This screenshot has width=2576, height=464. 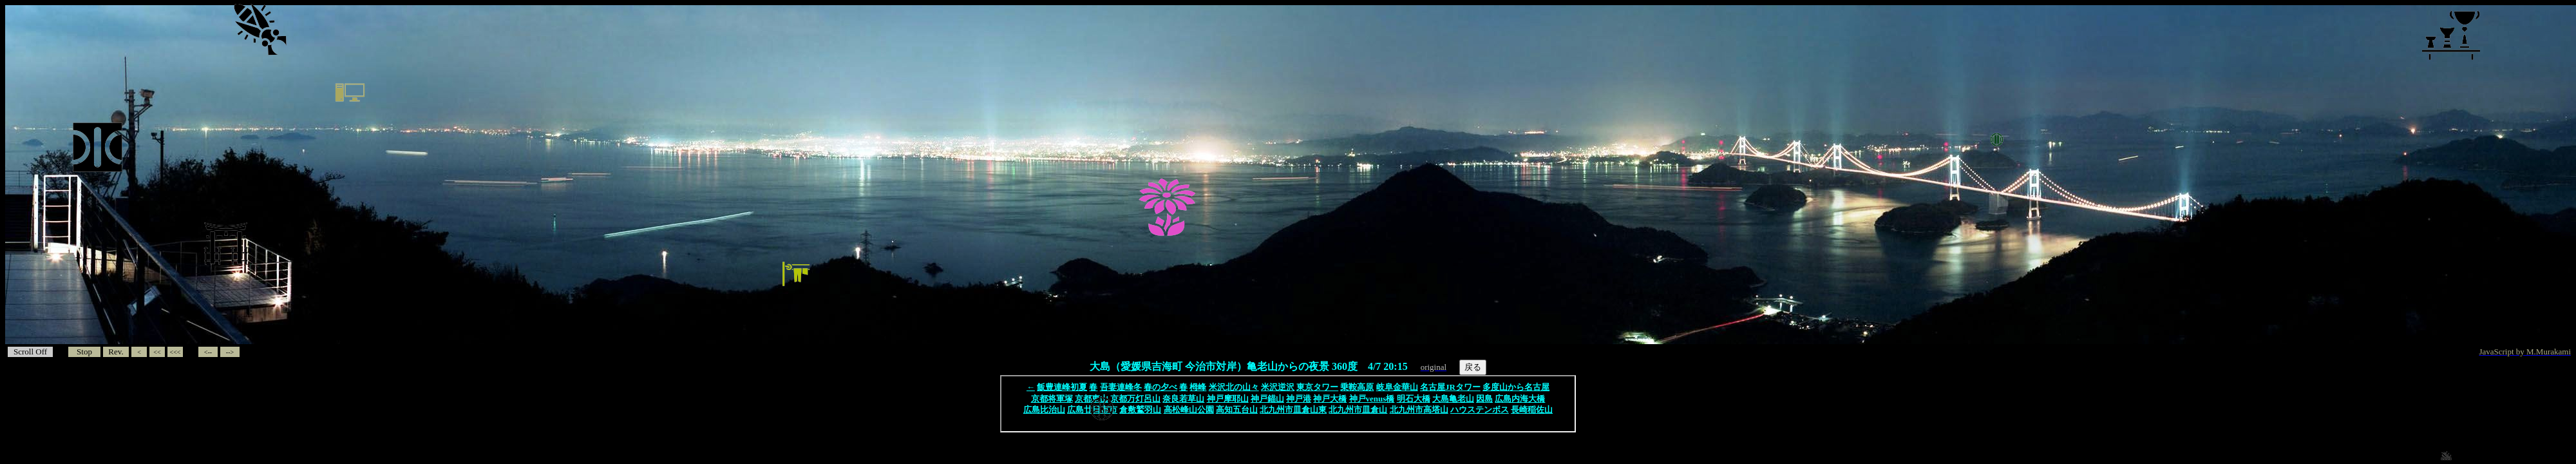 What do you see at coordinates (1102, 409) in the screenshot?
I see `citrus fruit category in a food or grocery app` at bounding box center [1102, 409].